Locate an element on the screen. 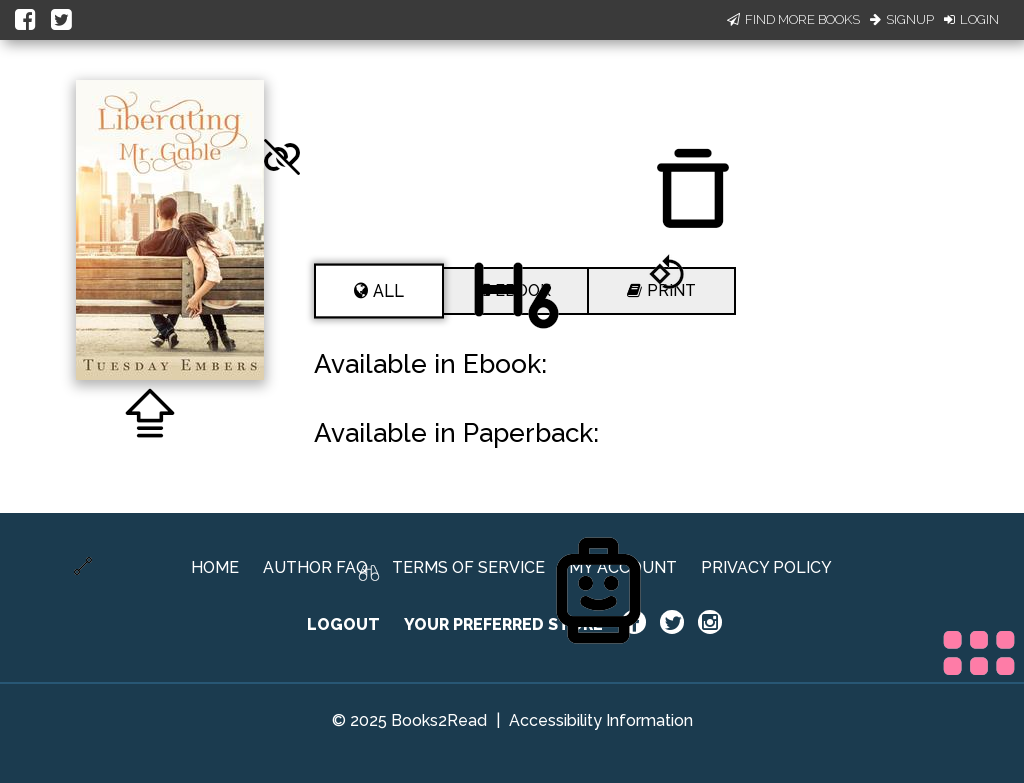 The width and height of the screenshot is (1024, 783). lego or block-style avatar icon is located at coordinates (598, 590).